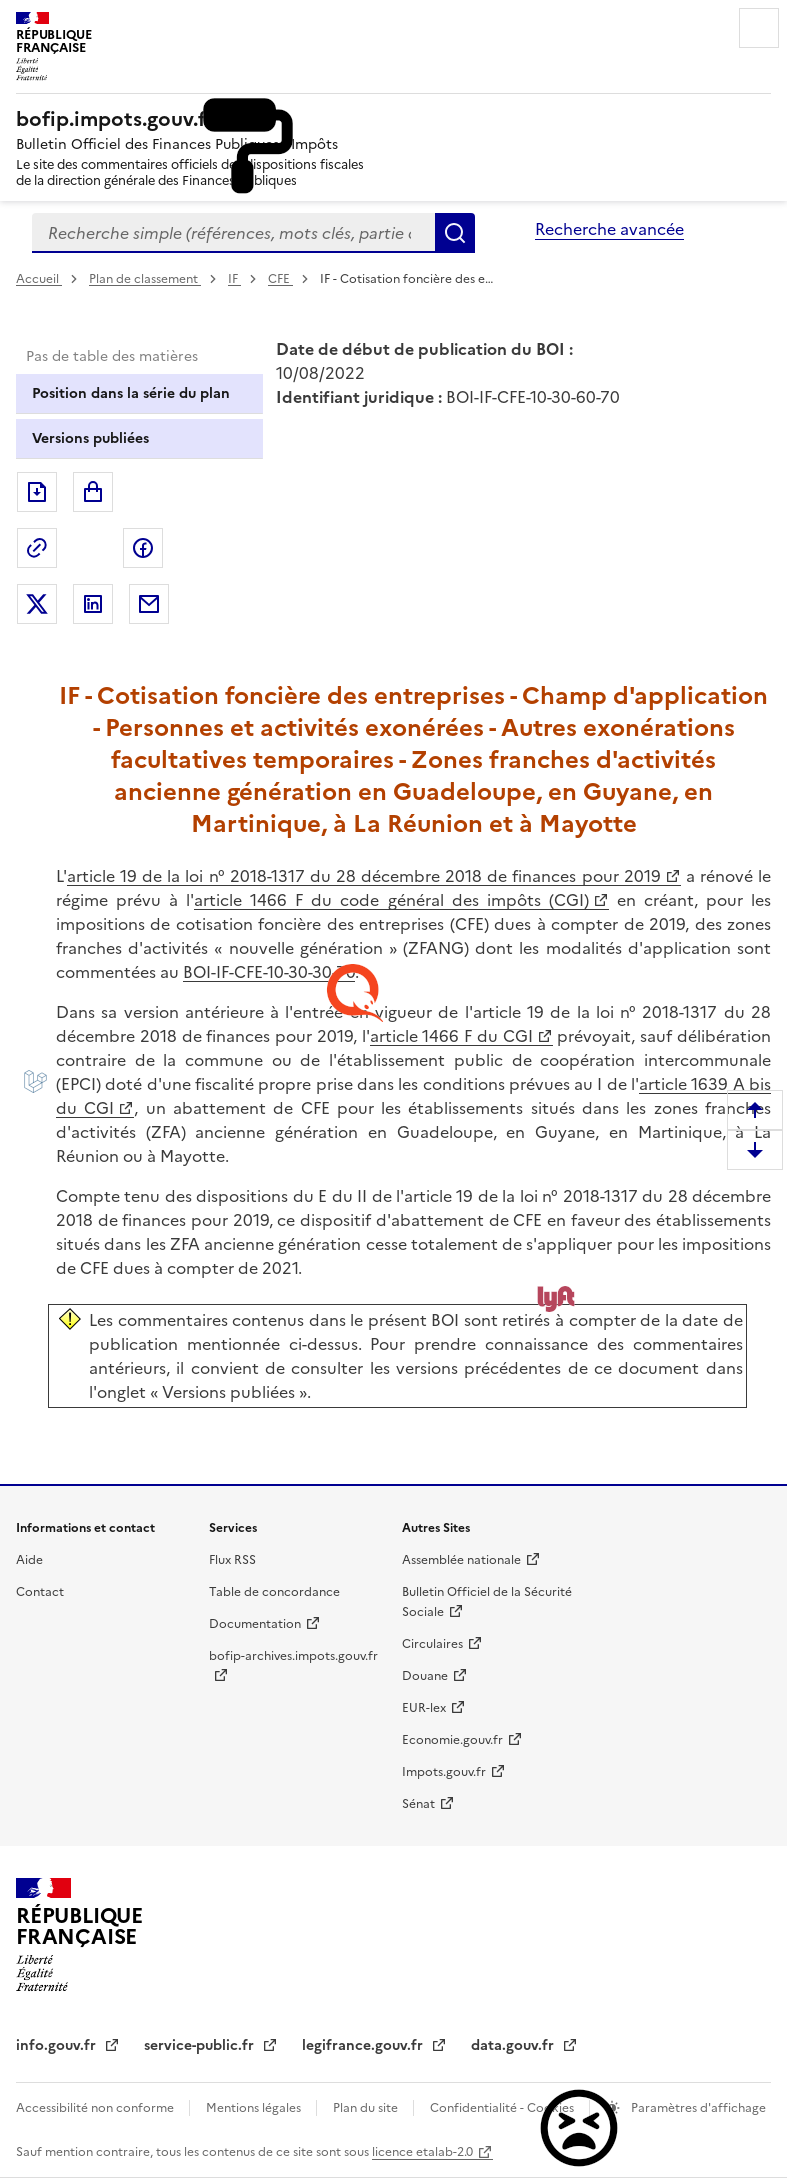 The image size is (787, 2179). Describe the element at coordinates (556, 1299) in the screenshot. I see `open the Lyft app` at that location.